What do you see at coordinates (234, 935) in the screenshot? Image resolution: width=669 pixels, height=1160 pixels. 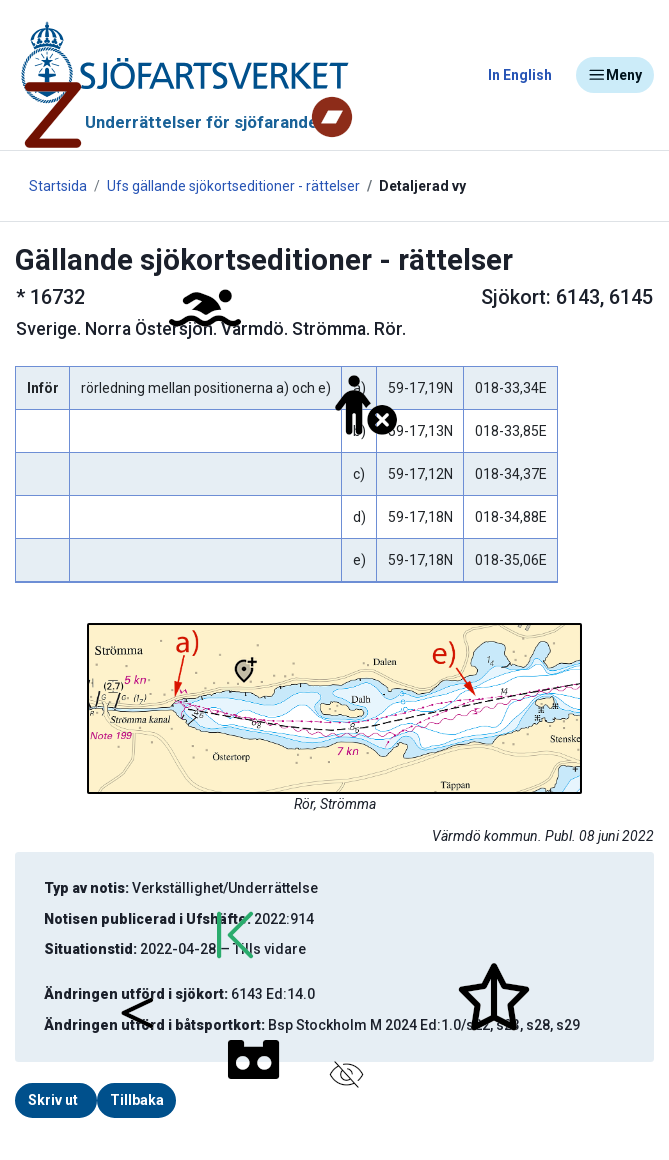 I see `go to the beginning or first item` at bounding box center [234, 935].